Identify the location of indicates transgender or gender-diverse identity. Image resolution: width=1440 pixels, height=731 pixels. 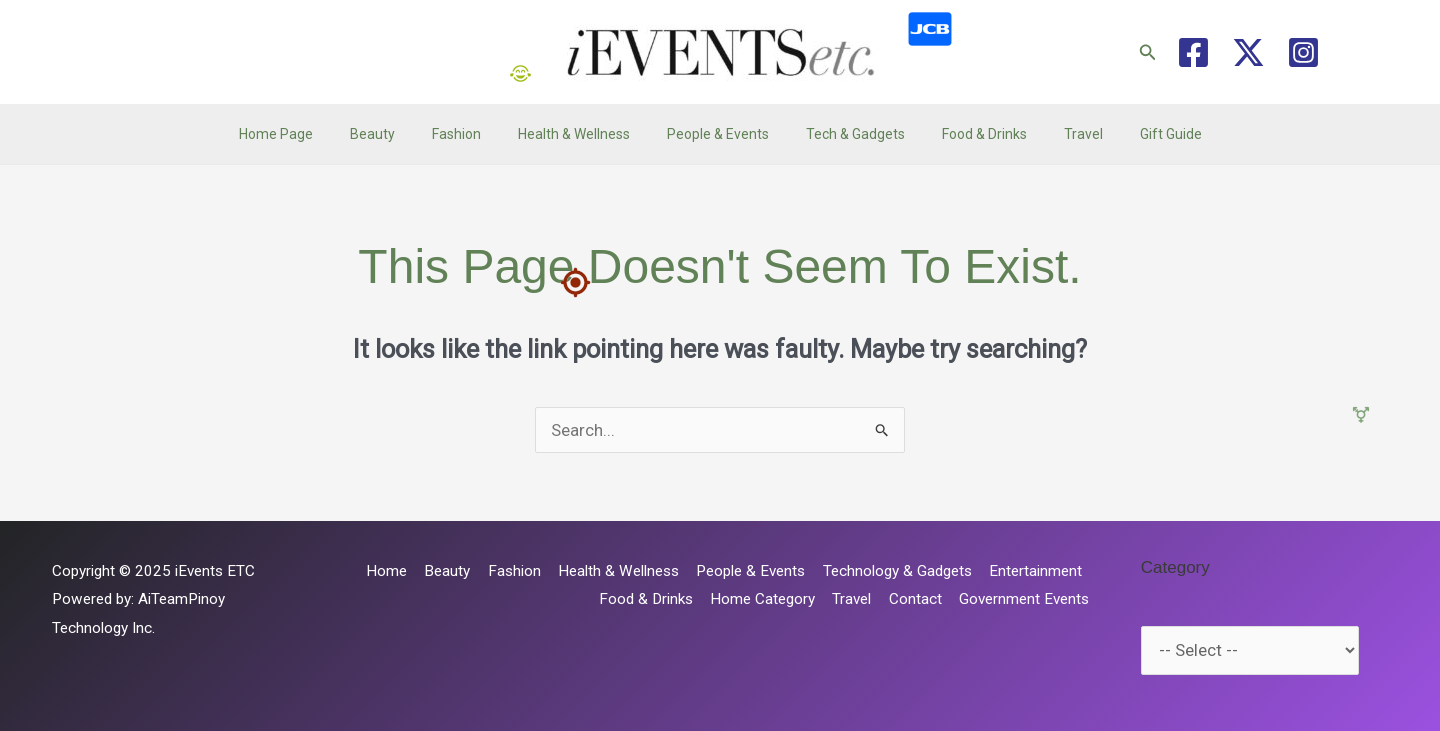
(1361, 415).